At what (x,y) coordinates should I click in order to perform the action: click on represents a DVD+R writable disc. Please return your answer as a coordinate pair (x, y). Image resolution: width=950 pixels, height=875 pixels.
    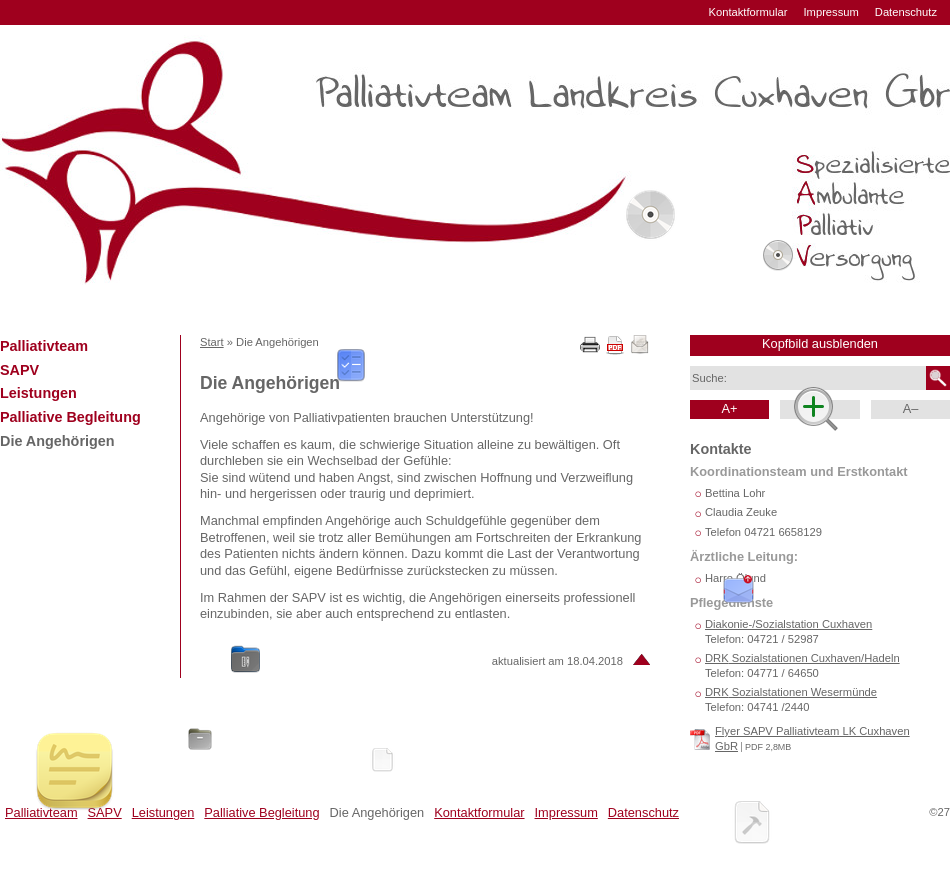
    Looking at the image, I should click on (650, 214).